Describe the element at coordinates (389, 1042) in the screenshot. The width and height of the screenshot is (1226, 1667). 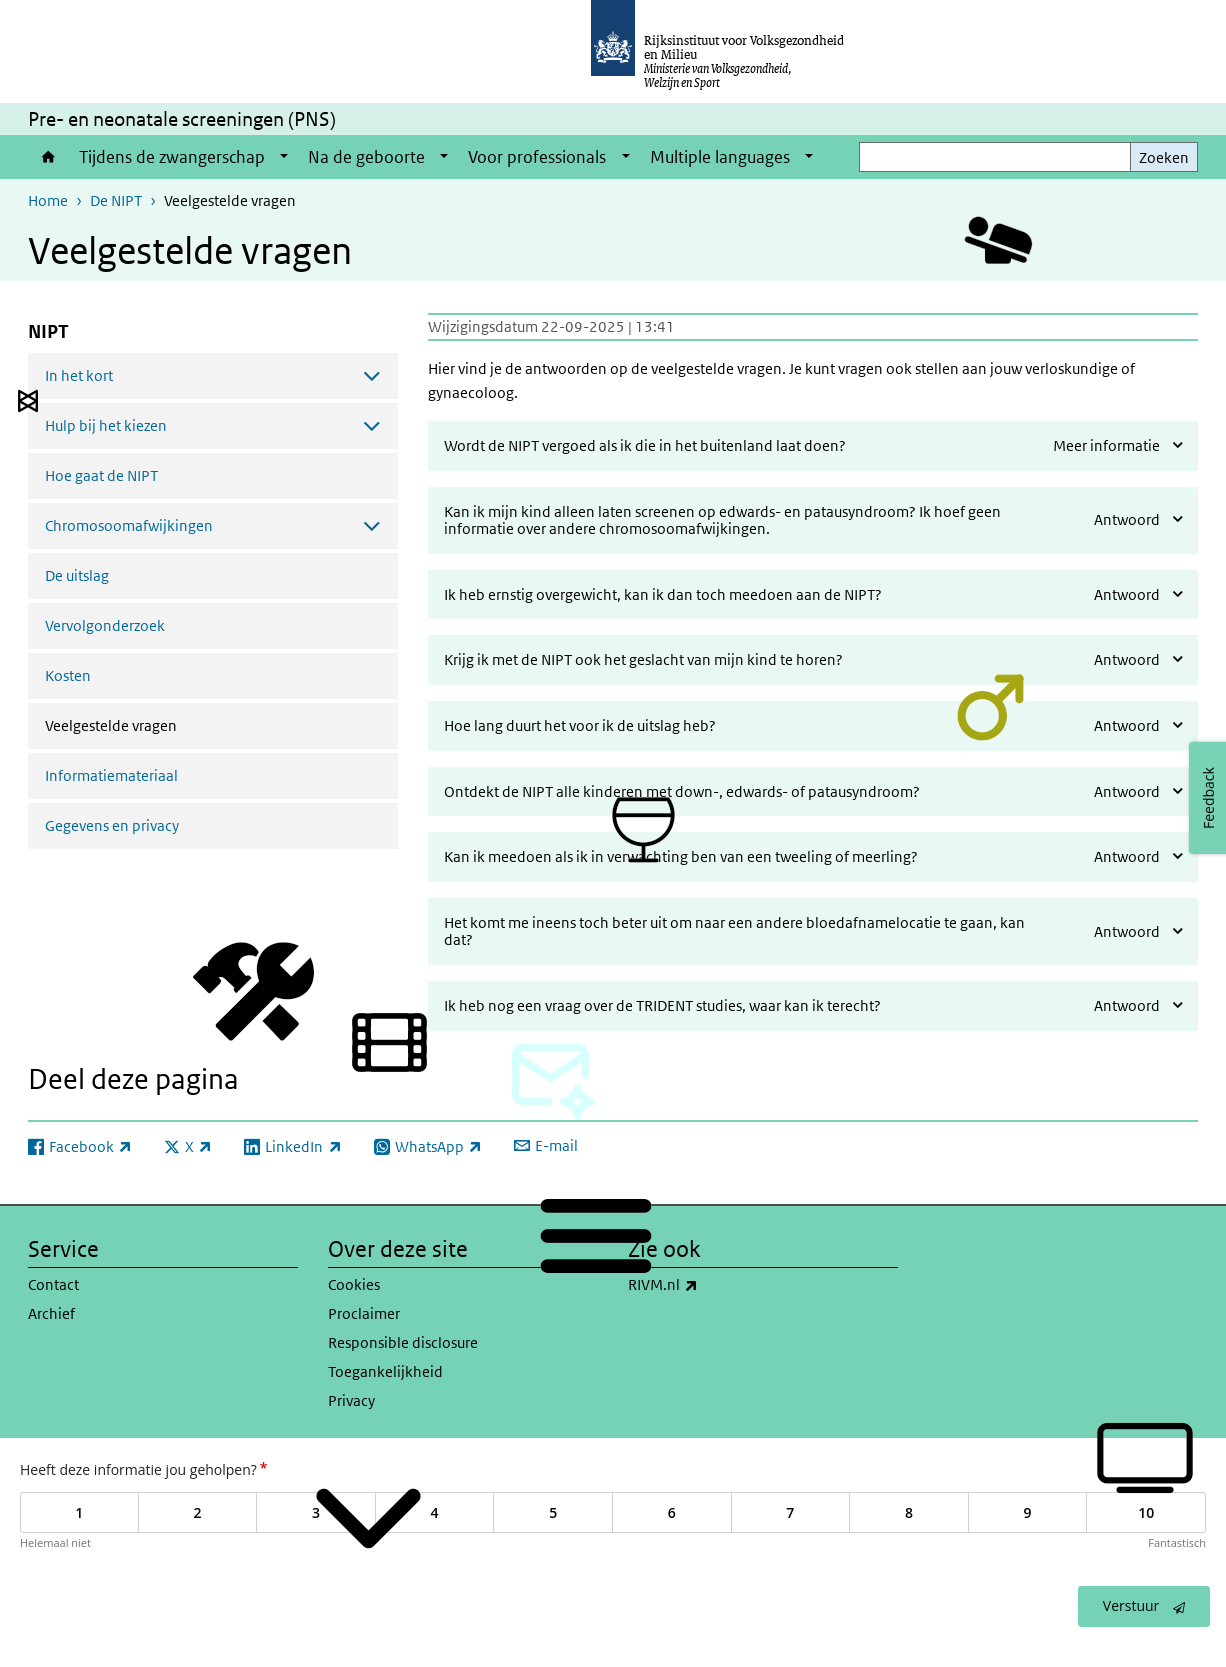
I see `access video or film content` at that location.